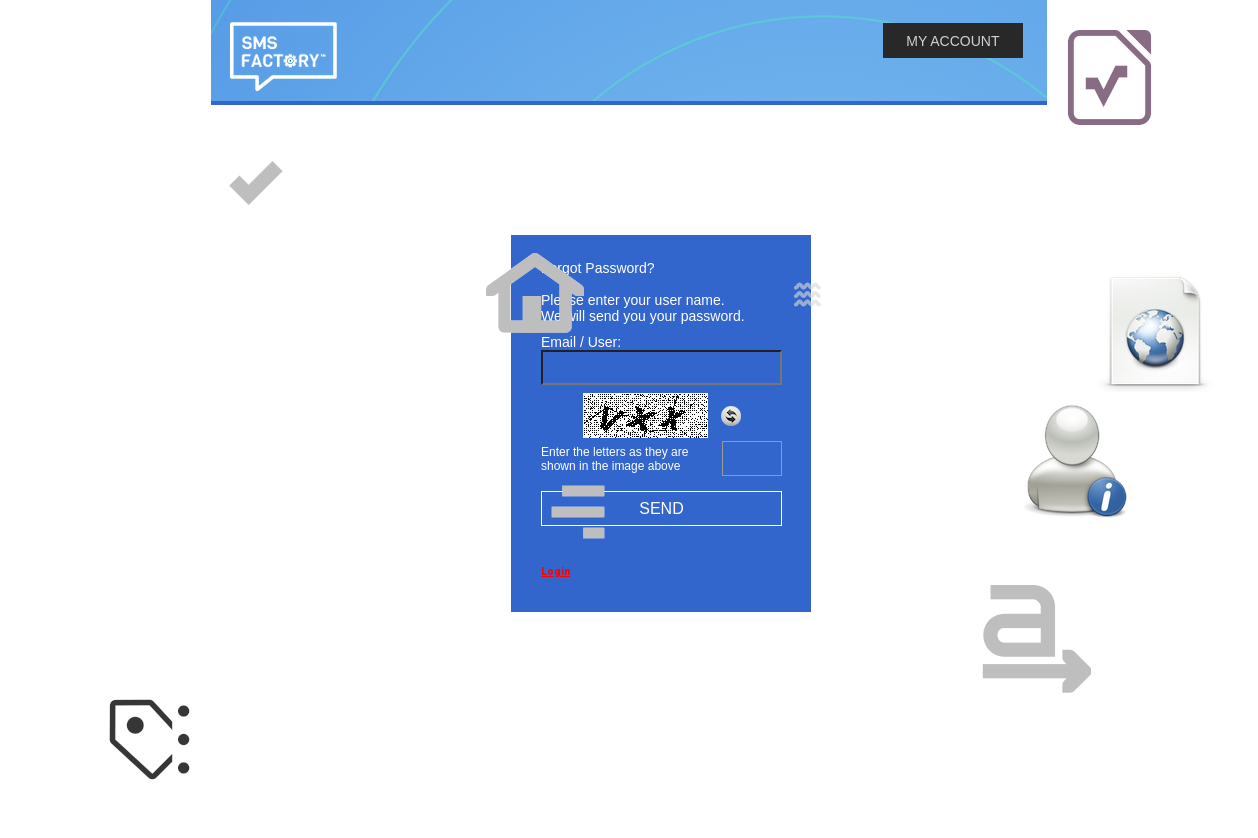 This screenshot has height=838, width=1258. What do you see at coordinates (535, 296) in the screenshot?
I see `navigate to home screen` at bounding box center [535, 296].